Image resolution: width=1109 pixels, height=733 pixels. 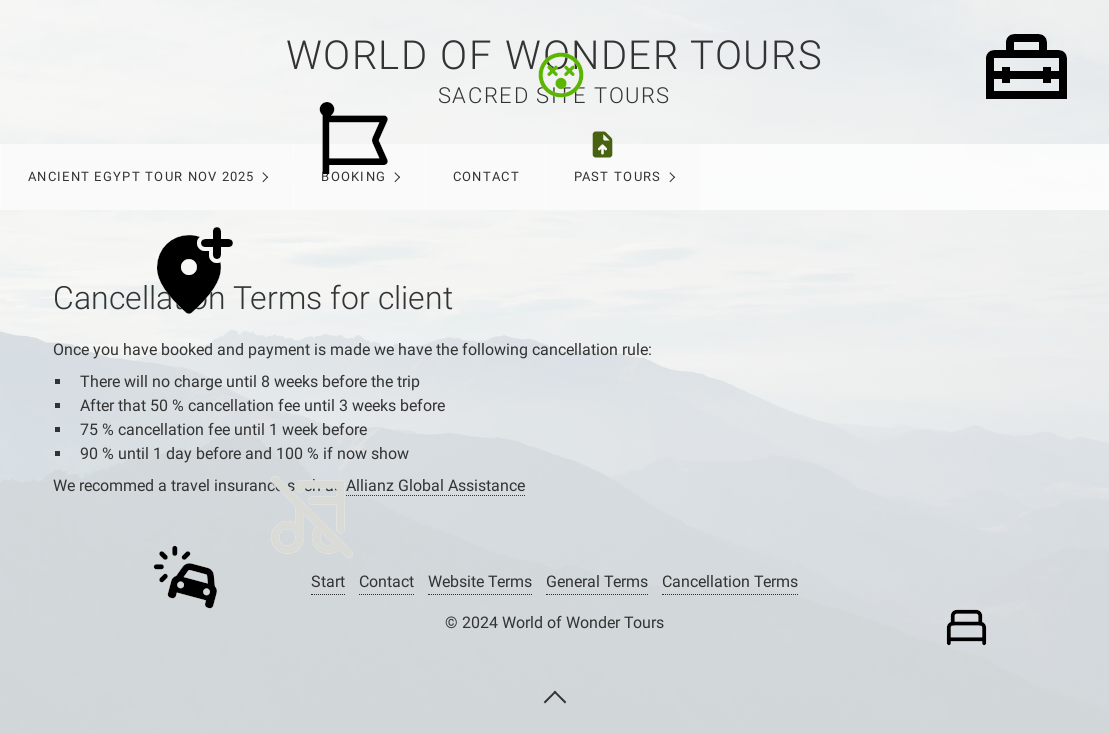 I want to click on indicates a confused or overwhelmed state, so click(x=561, y=75).